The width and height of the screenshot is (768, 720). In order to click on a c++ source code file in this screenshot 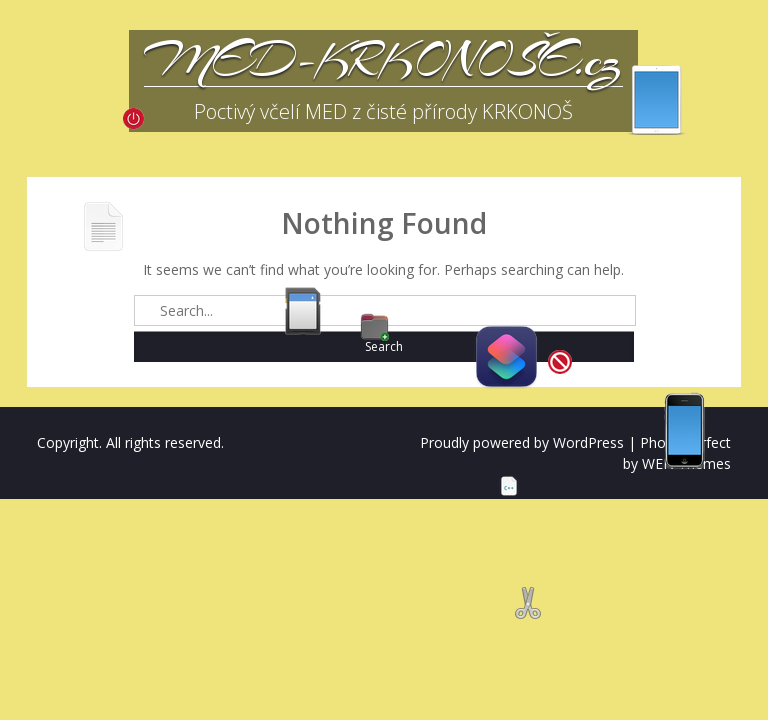, I will do `click(509, 486)`.